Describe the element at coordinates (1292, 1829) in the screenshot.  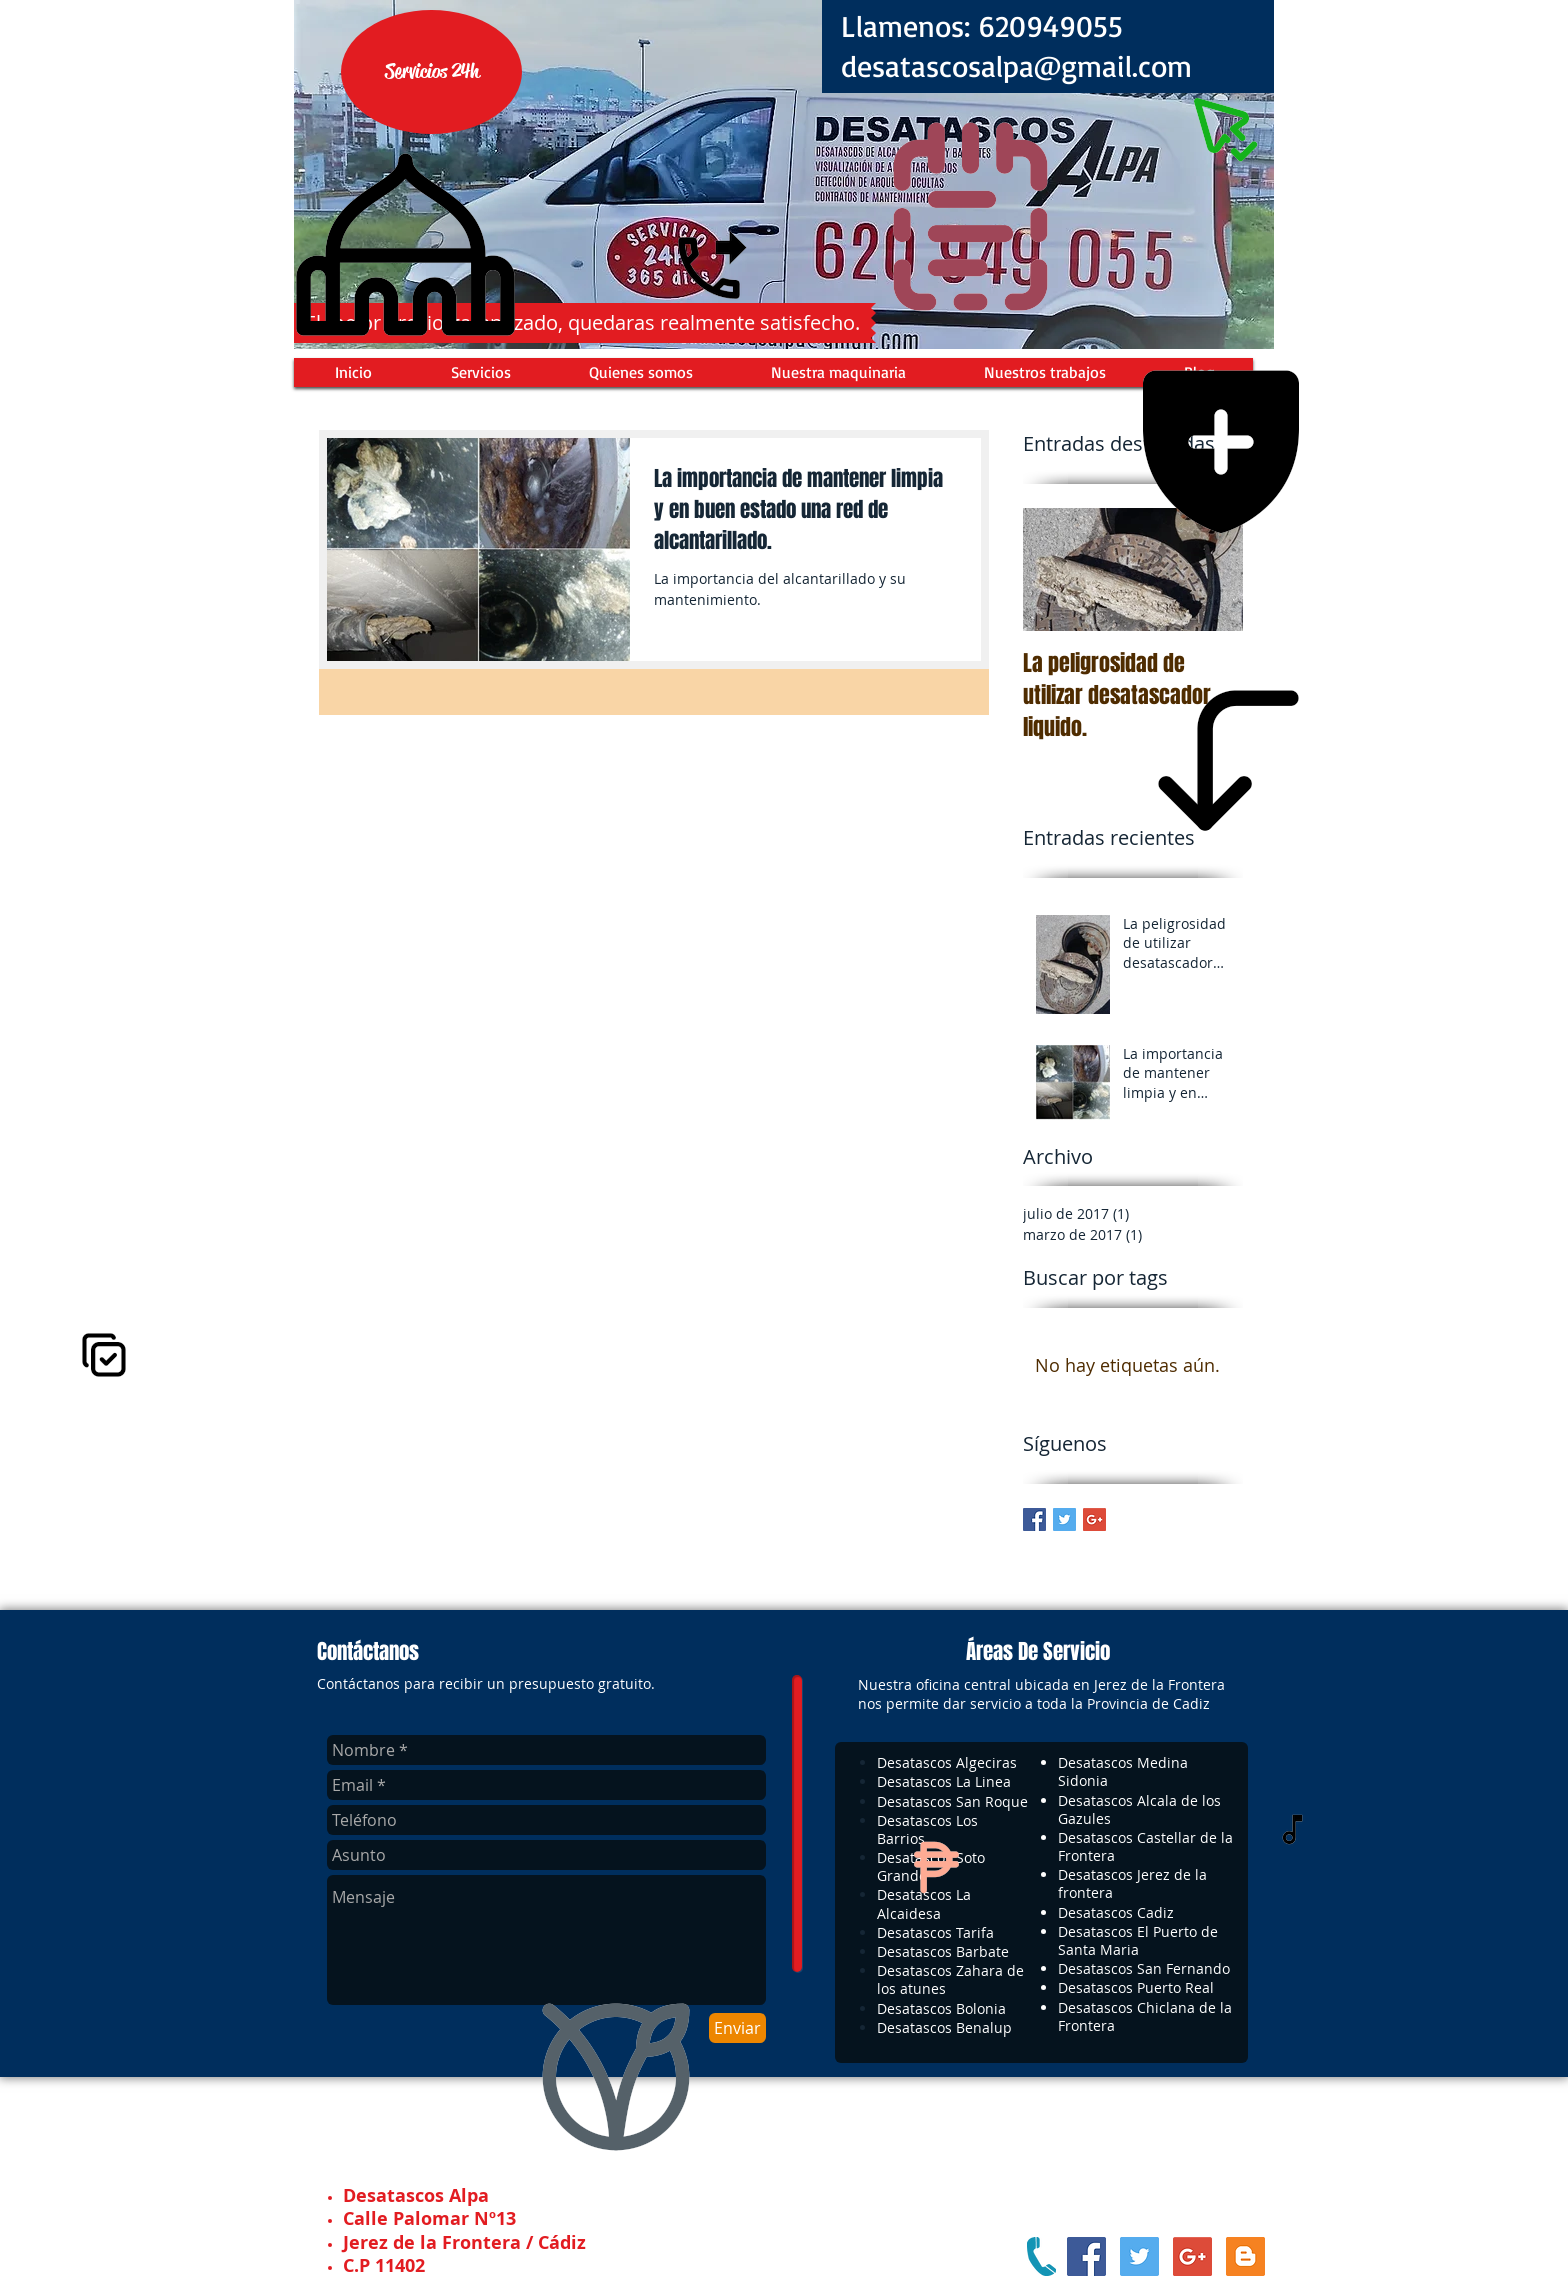
I see `play or access audio content` at that location.